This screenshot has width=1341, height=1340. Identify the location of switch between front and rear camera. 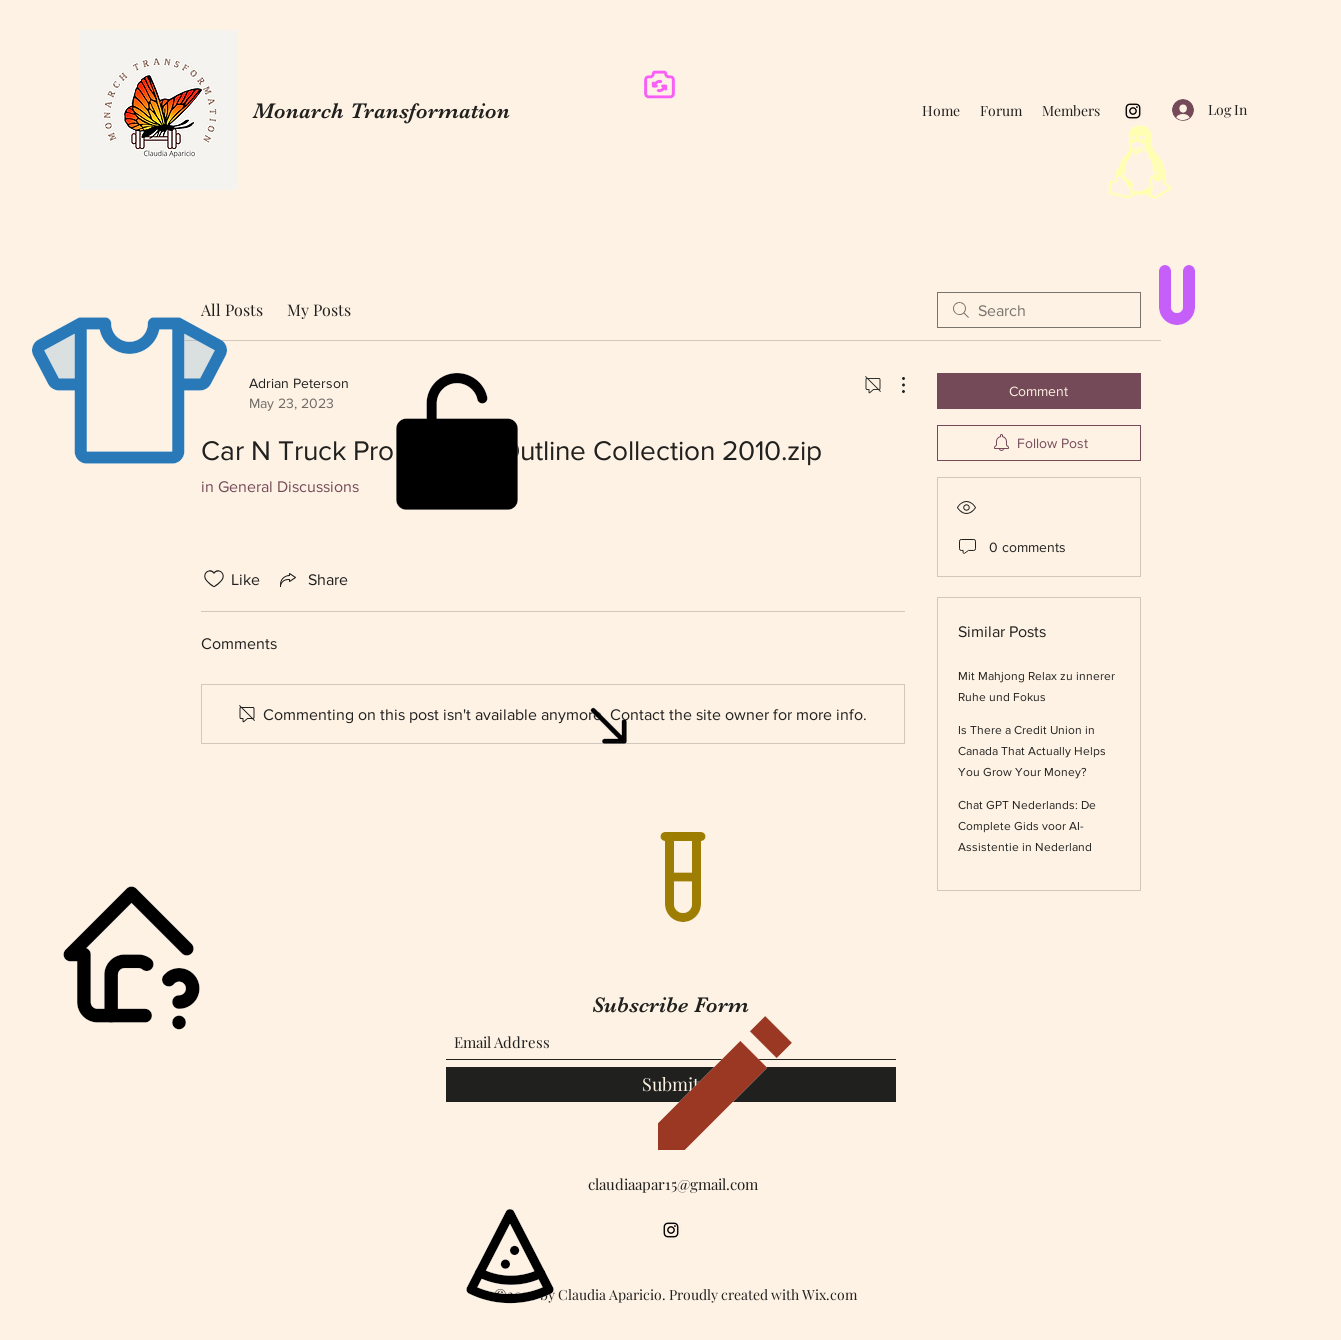
(659, 84).